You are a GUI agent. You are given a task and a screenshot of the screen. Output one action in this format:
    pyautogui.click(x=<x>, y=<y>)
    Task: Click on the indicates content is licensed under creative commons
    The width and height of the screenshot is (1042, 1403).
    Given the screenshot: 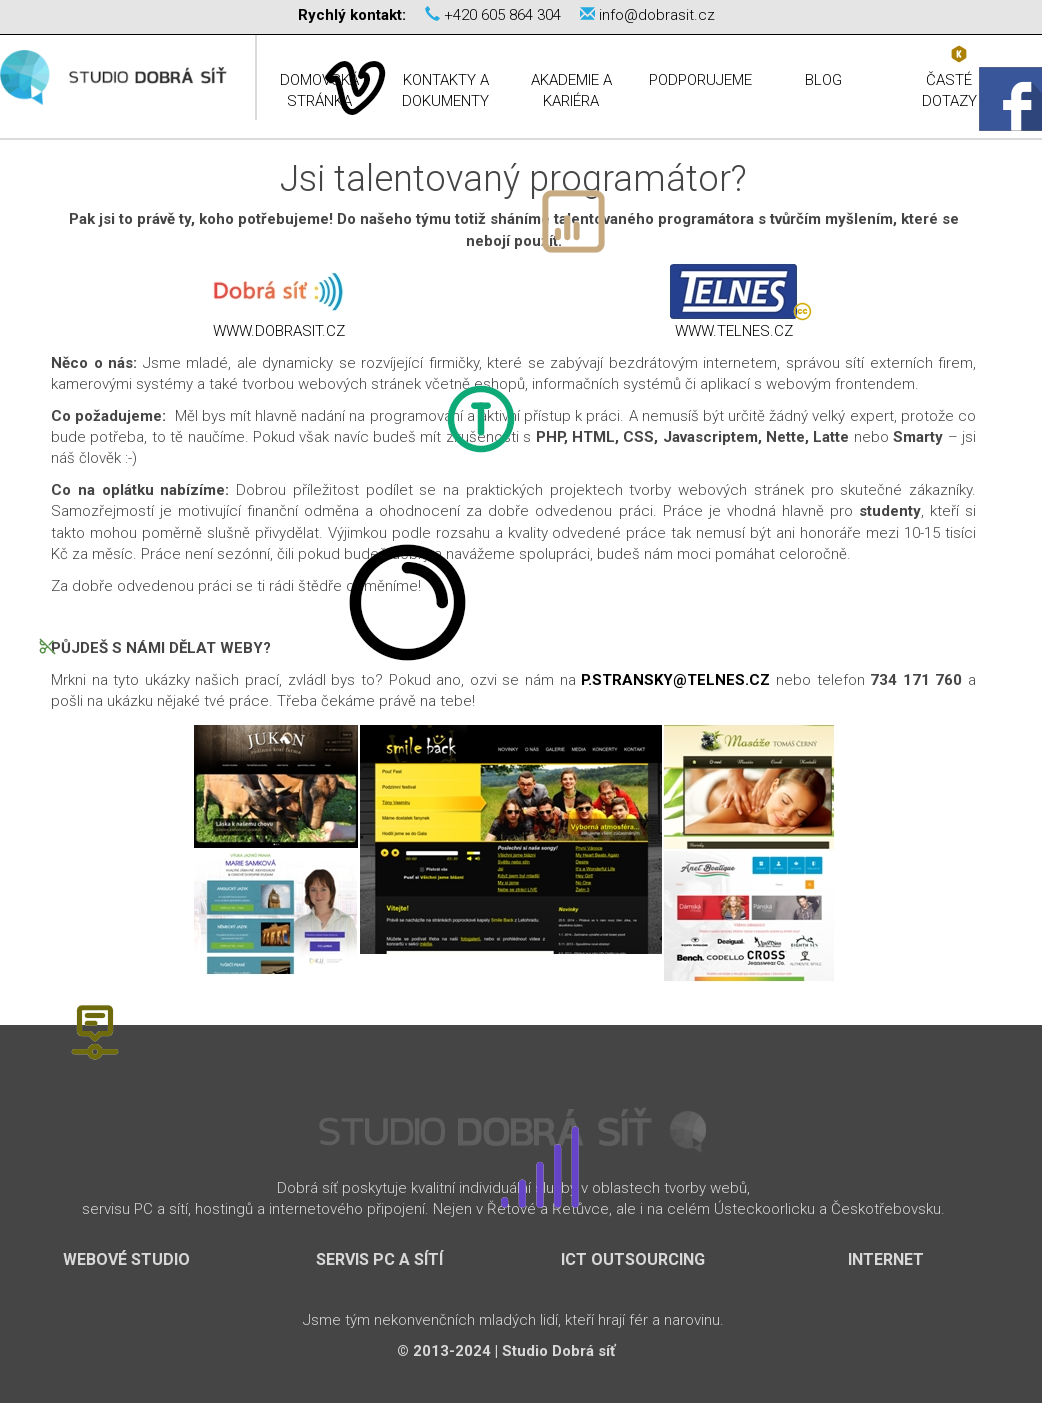 What is the action you would take?
    pyautogui.click(x=802, y=311)
    